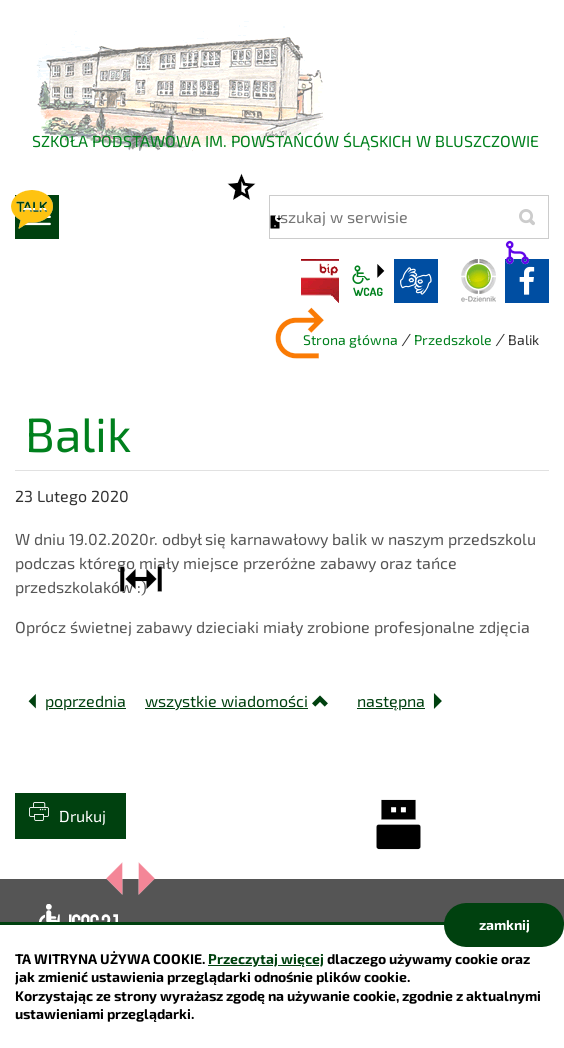  Describe the element at coordinates (275, 222) in the screenshot. I see `download app to mobile device` at that location.